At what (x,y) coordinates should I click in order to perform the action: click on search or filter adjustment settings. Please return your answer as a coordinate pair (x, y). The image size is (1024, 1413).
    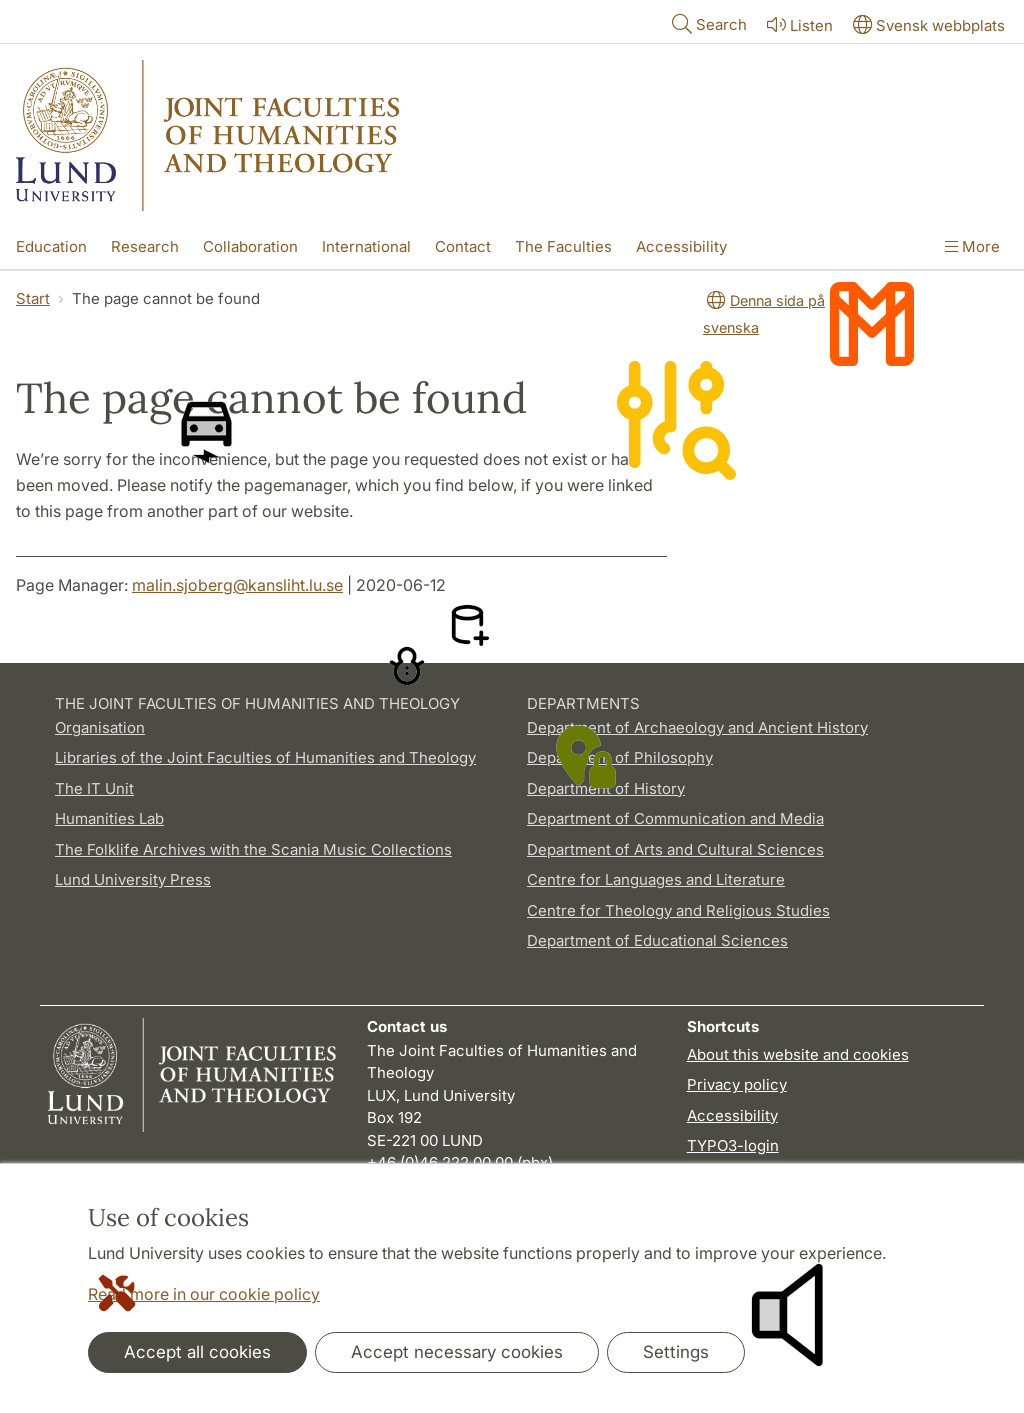
    Looking at the image, I should click on (670, 414).